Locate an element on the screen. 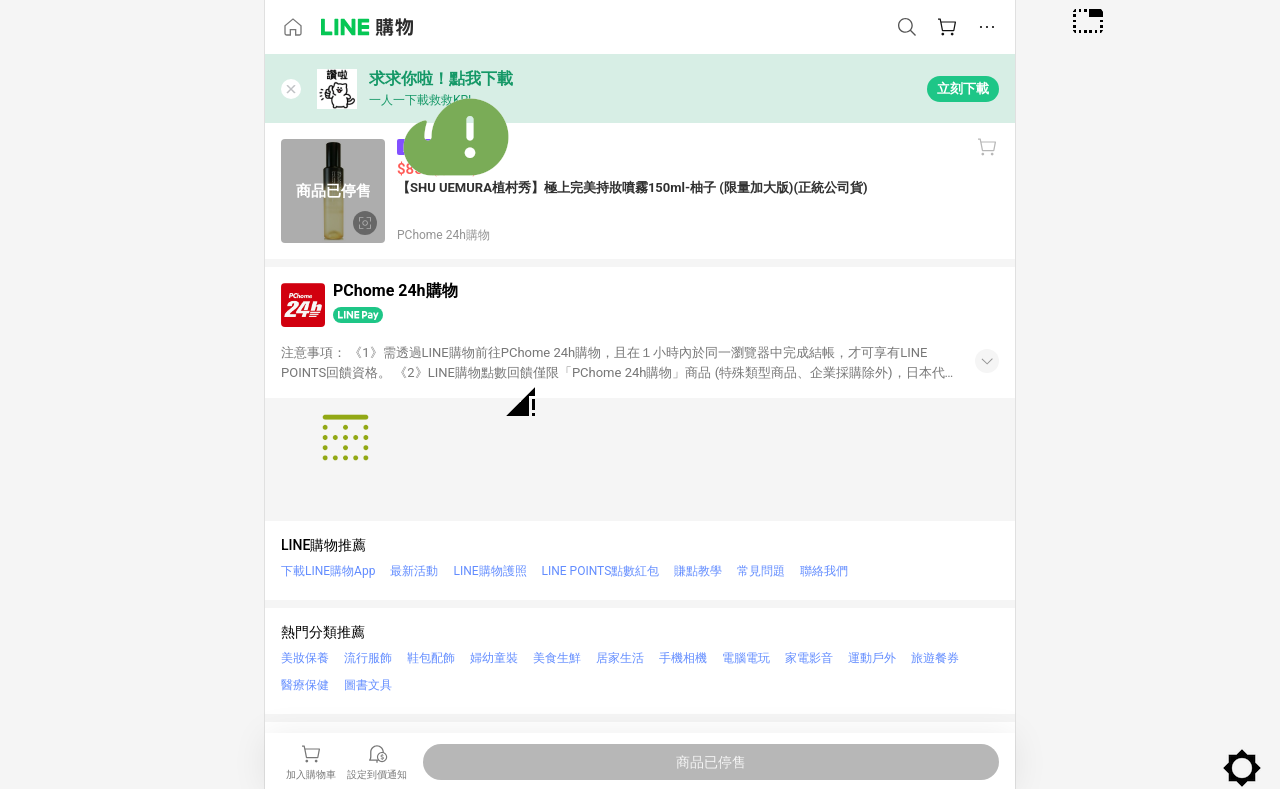 The width and height of the screenshot is (1280, 789). apply border to top edge of cell or element is located at coordinates (345, 437).